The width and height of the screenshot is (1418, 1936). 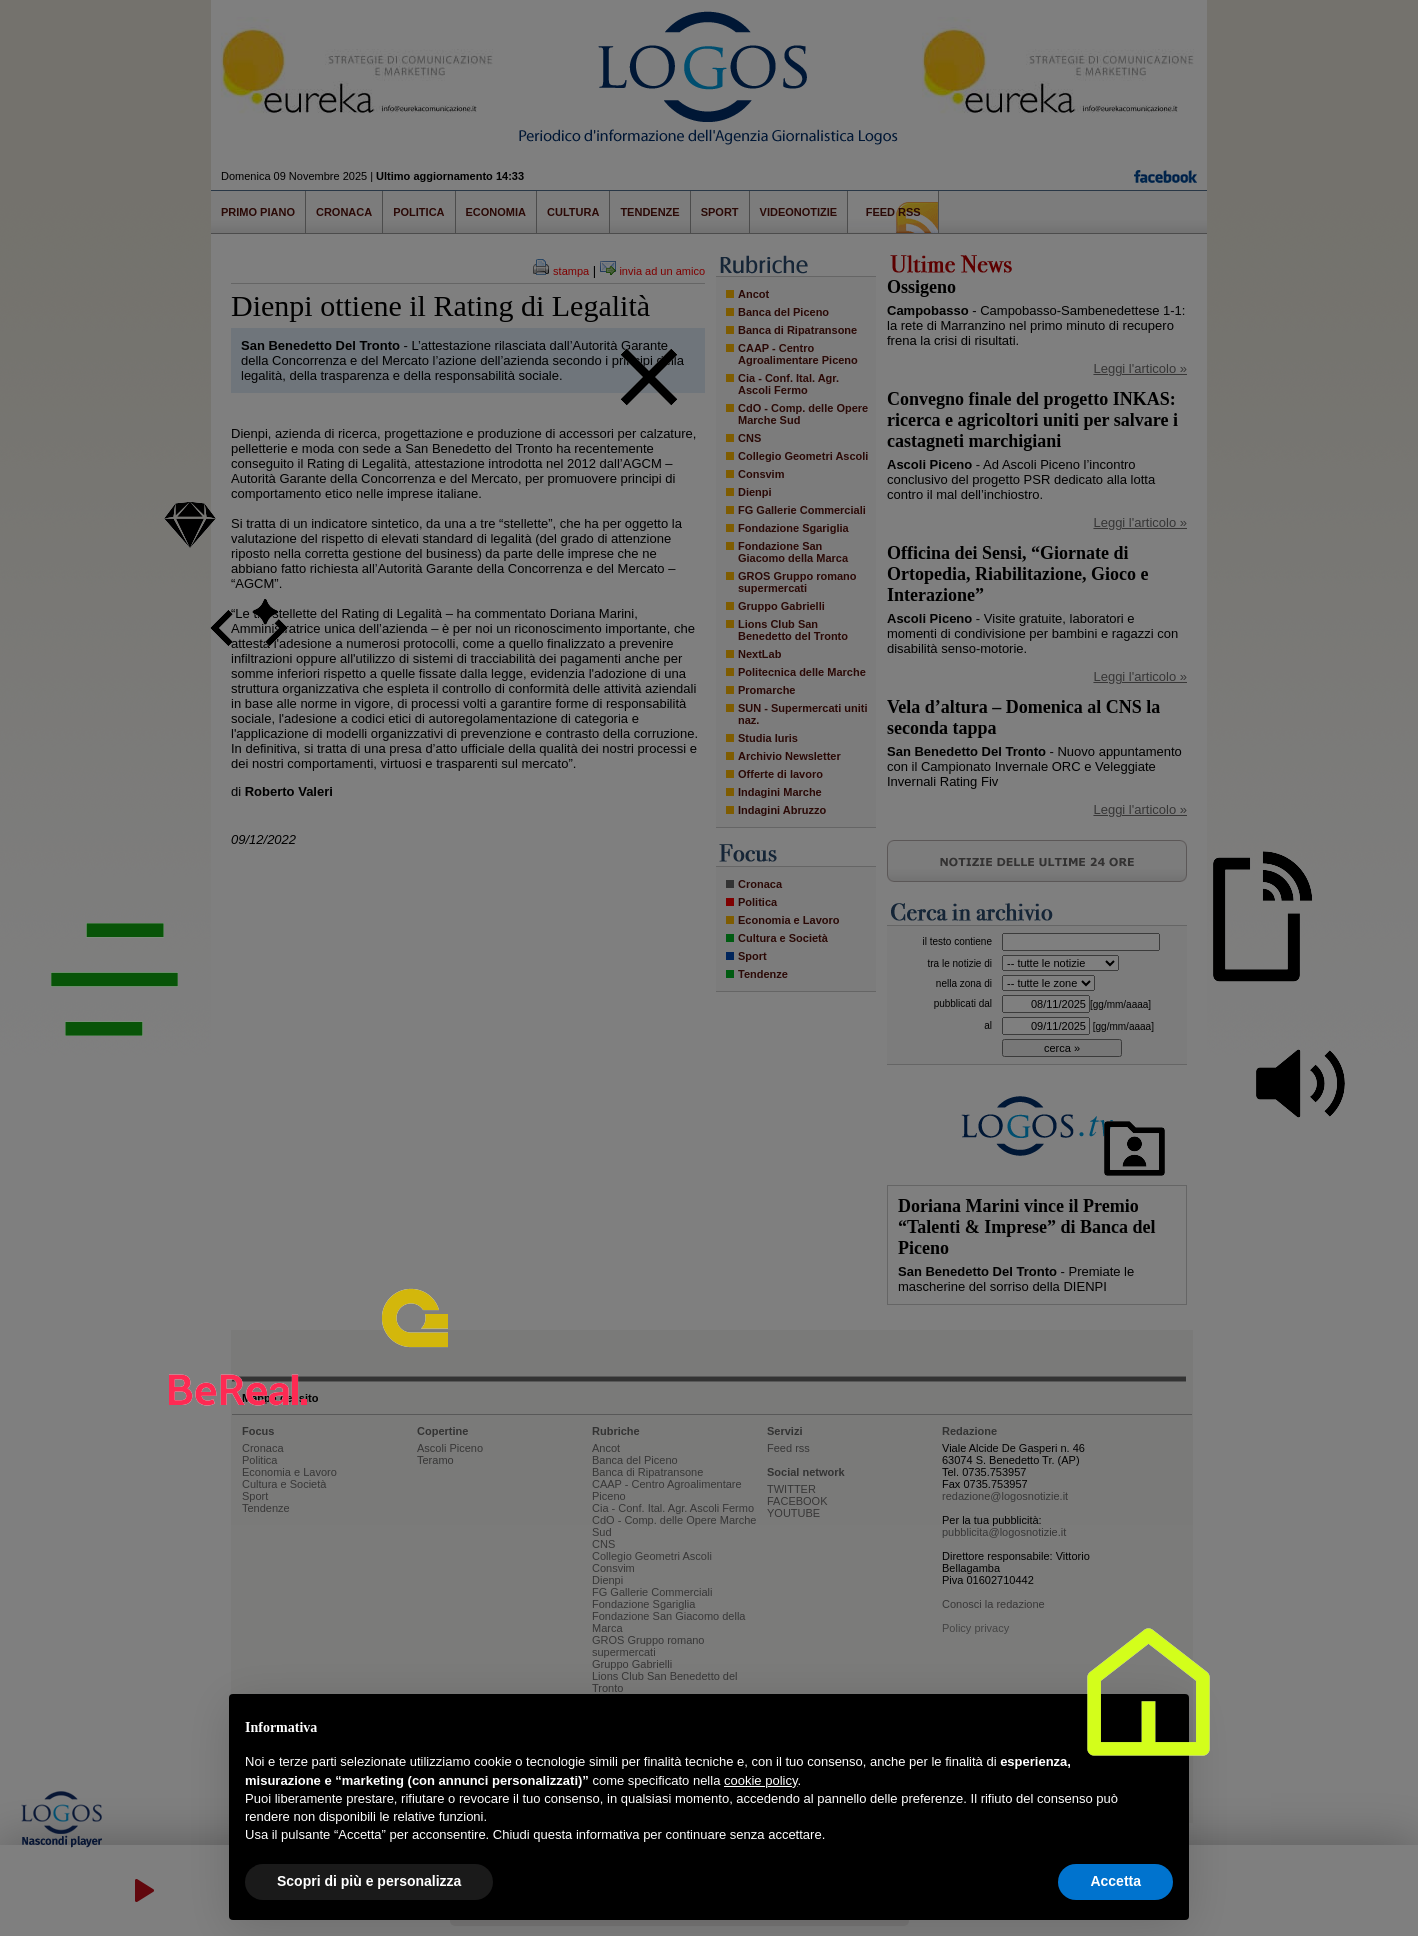 What do you see at coordinates (649, 377) in the screenshot?
I see `close the current window or dialog` at bounding box center [649, 377].